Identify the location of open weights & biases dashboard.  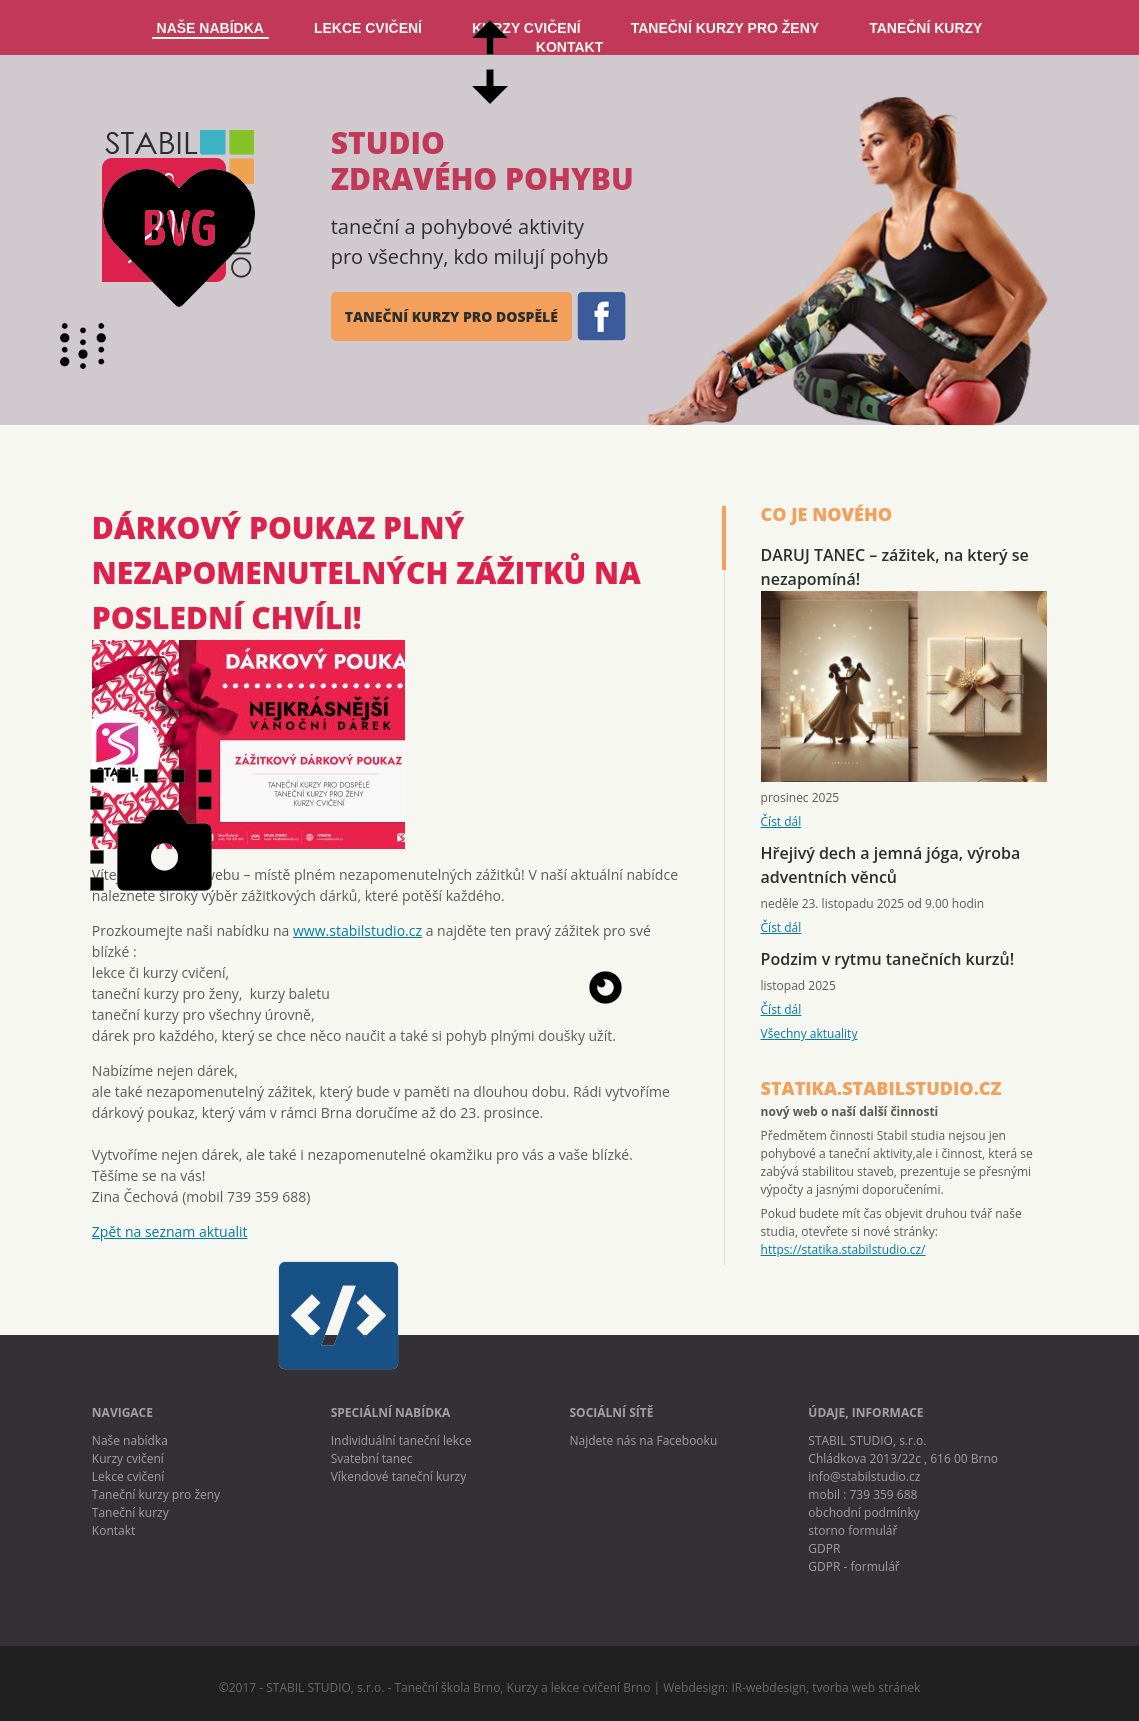
(83, 346).